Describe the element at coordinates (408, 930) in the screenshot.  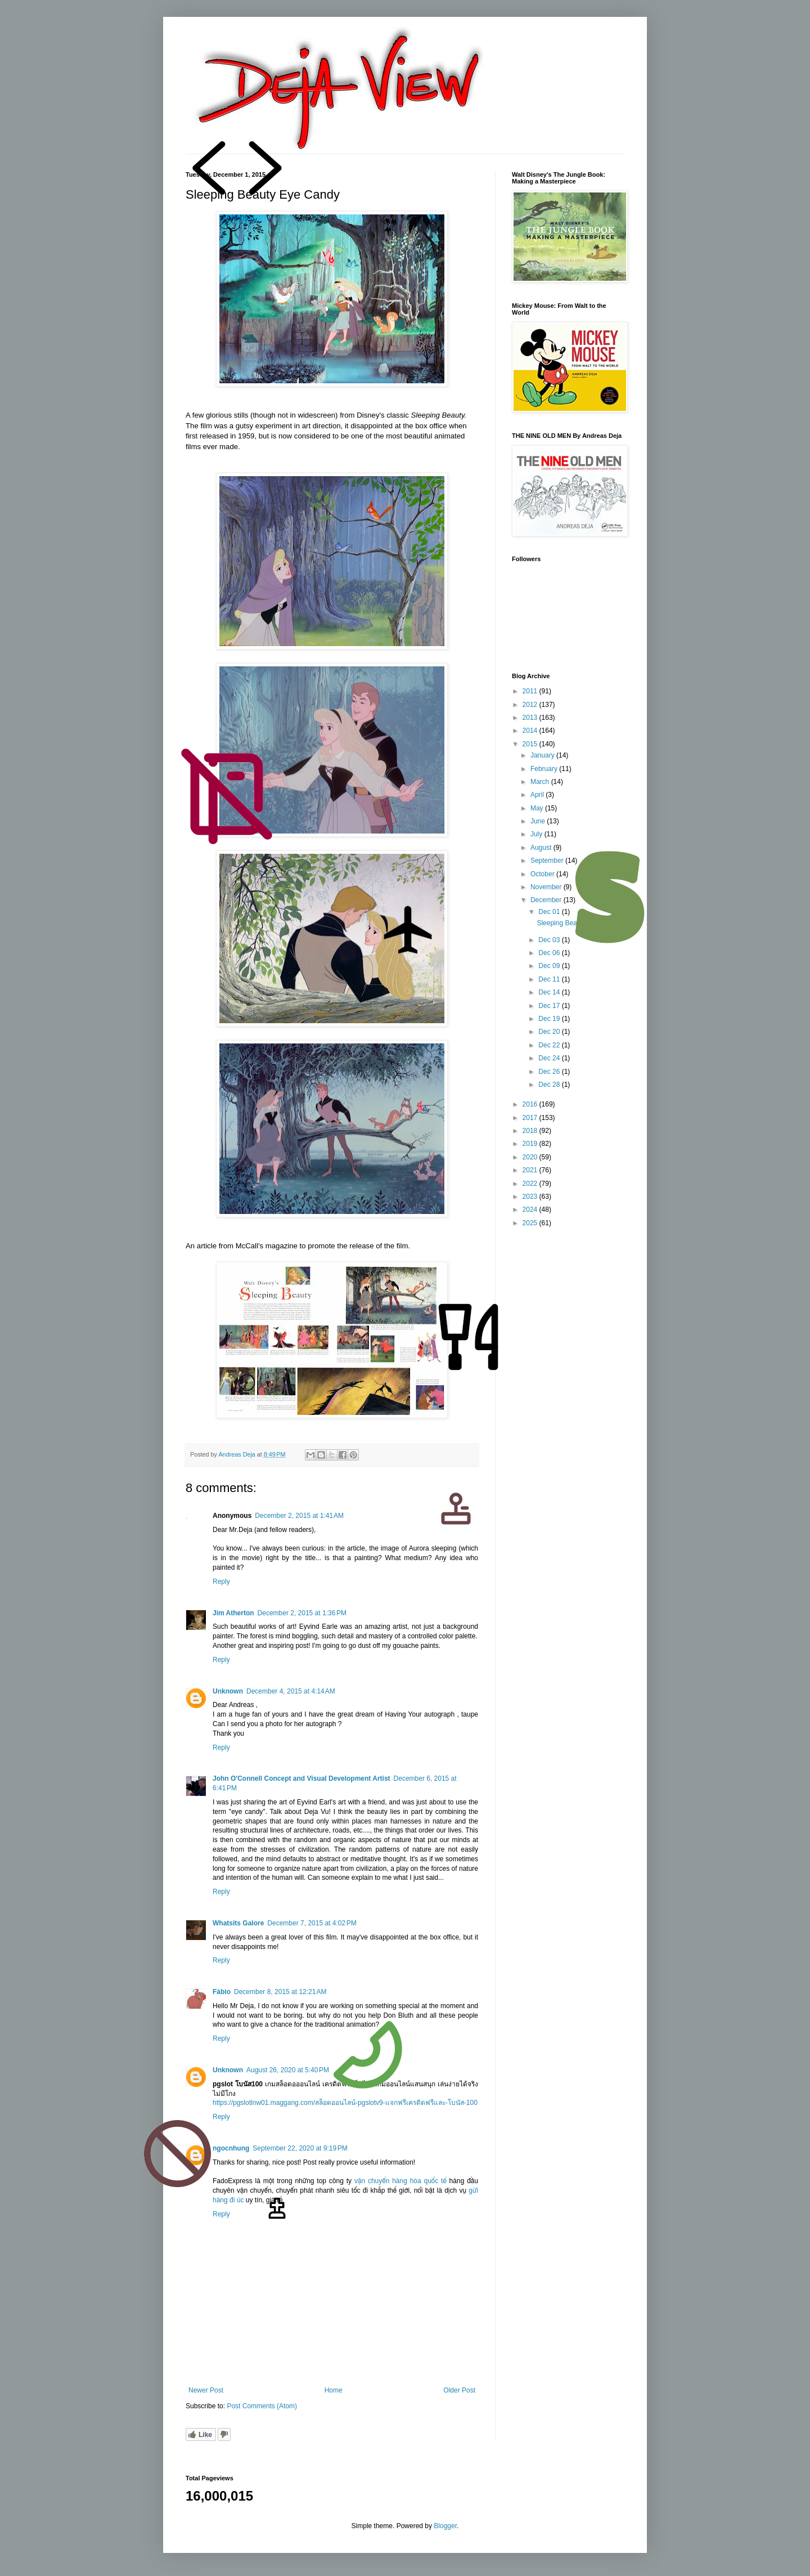
I see `enable airplane mode` at that location.